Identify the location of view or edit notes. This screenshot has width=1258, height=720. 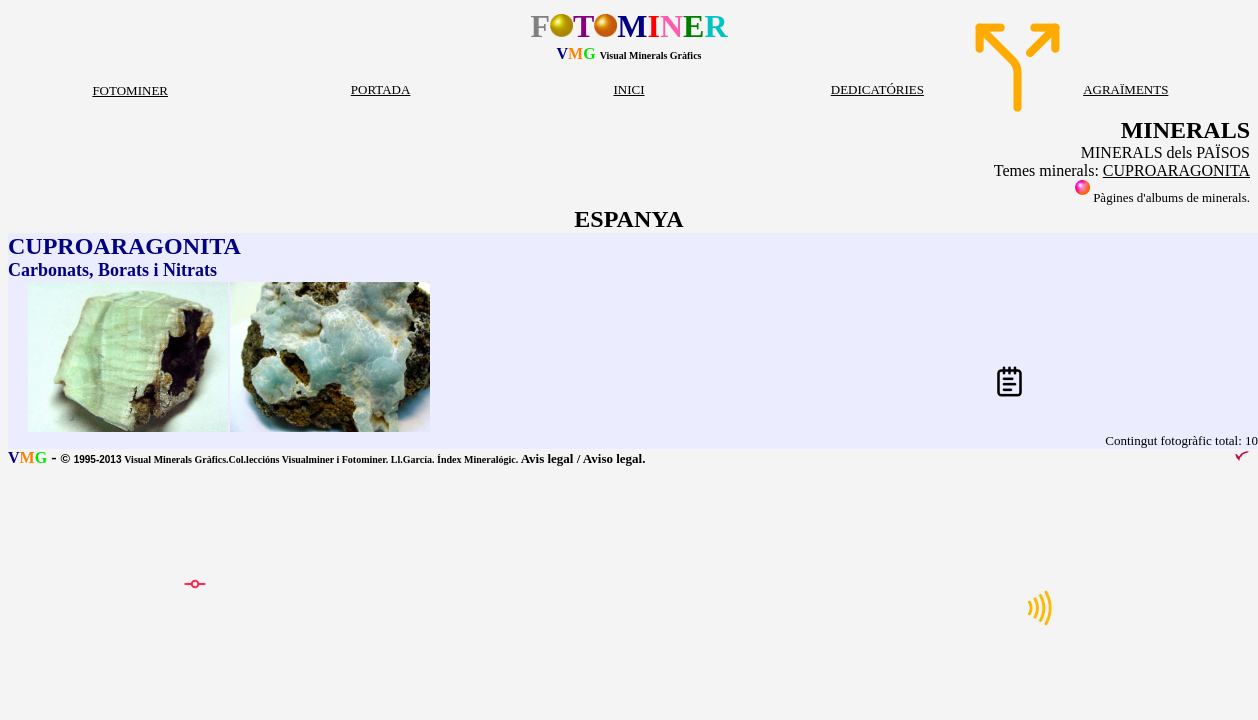
(1009, 381).